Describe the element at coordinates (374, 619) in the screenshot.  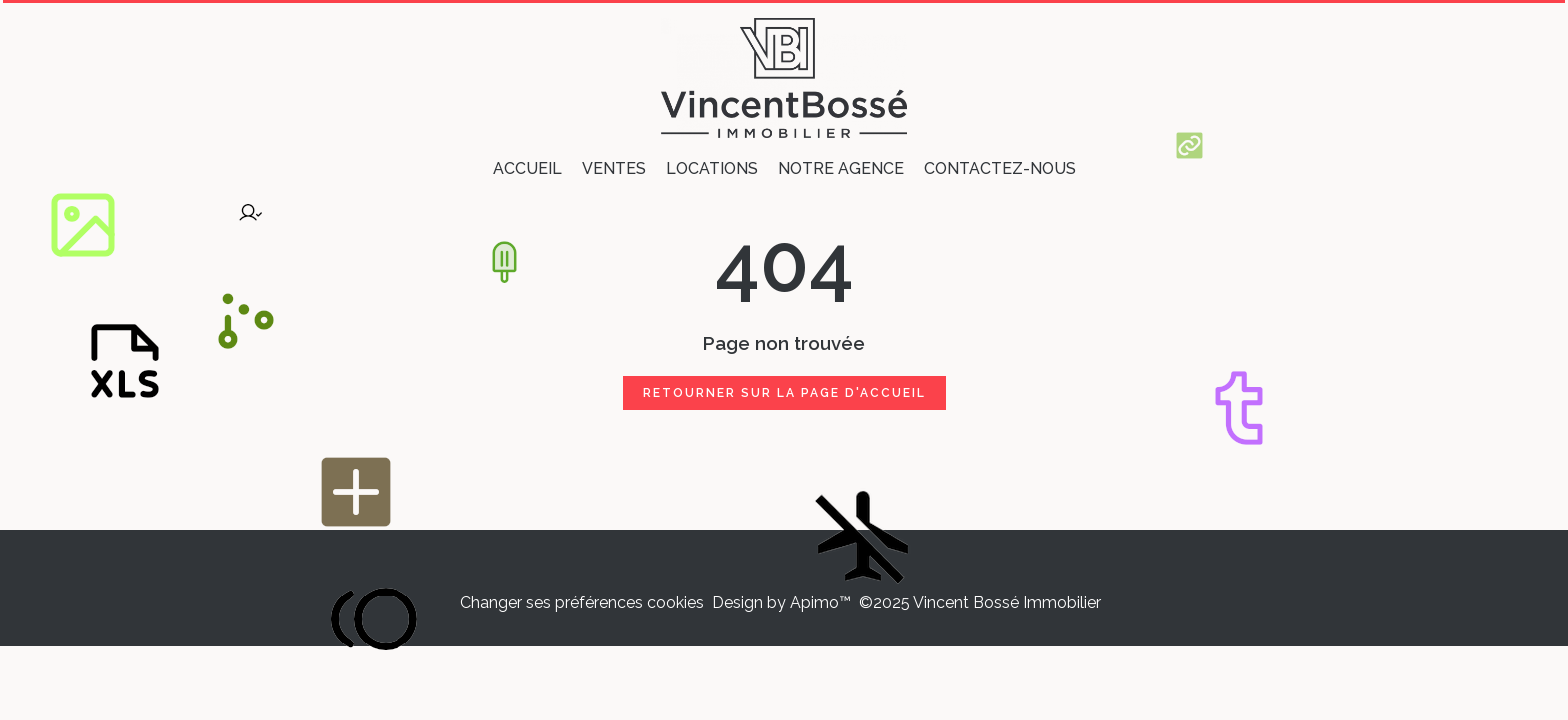
I see `view toll or payment information` at that location.